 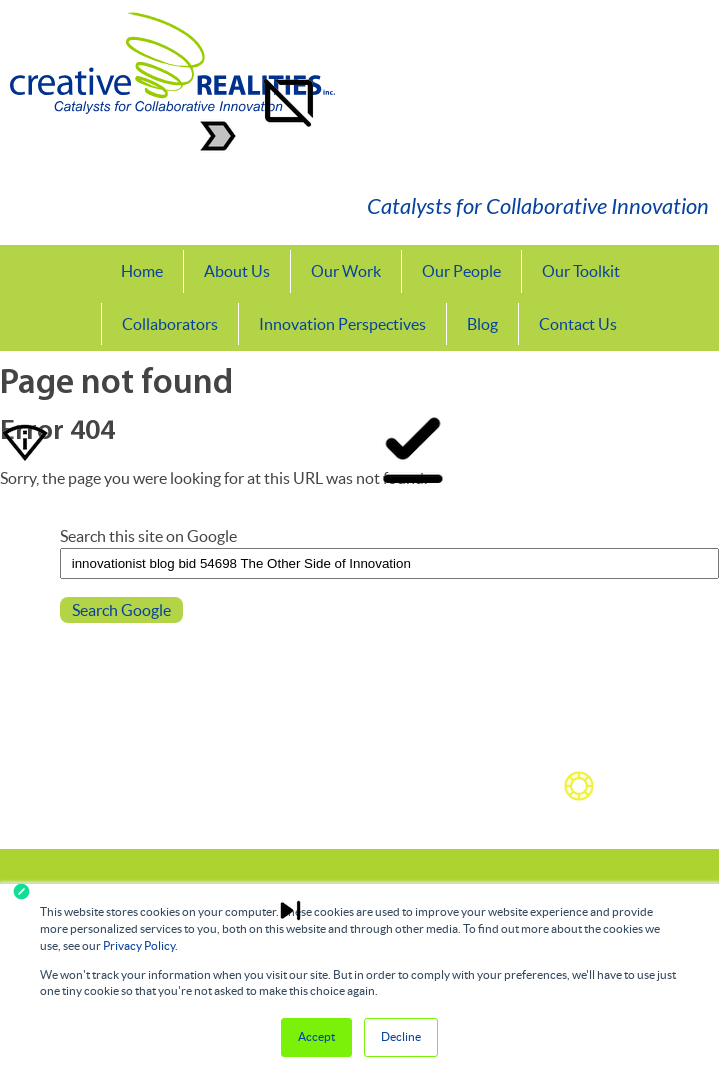 I want to click on access casino or gambling games, so click(x=579, y=786).